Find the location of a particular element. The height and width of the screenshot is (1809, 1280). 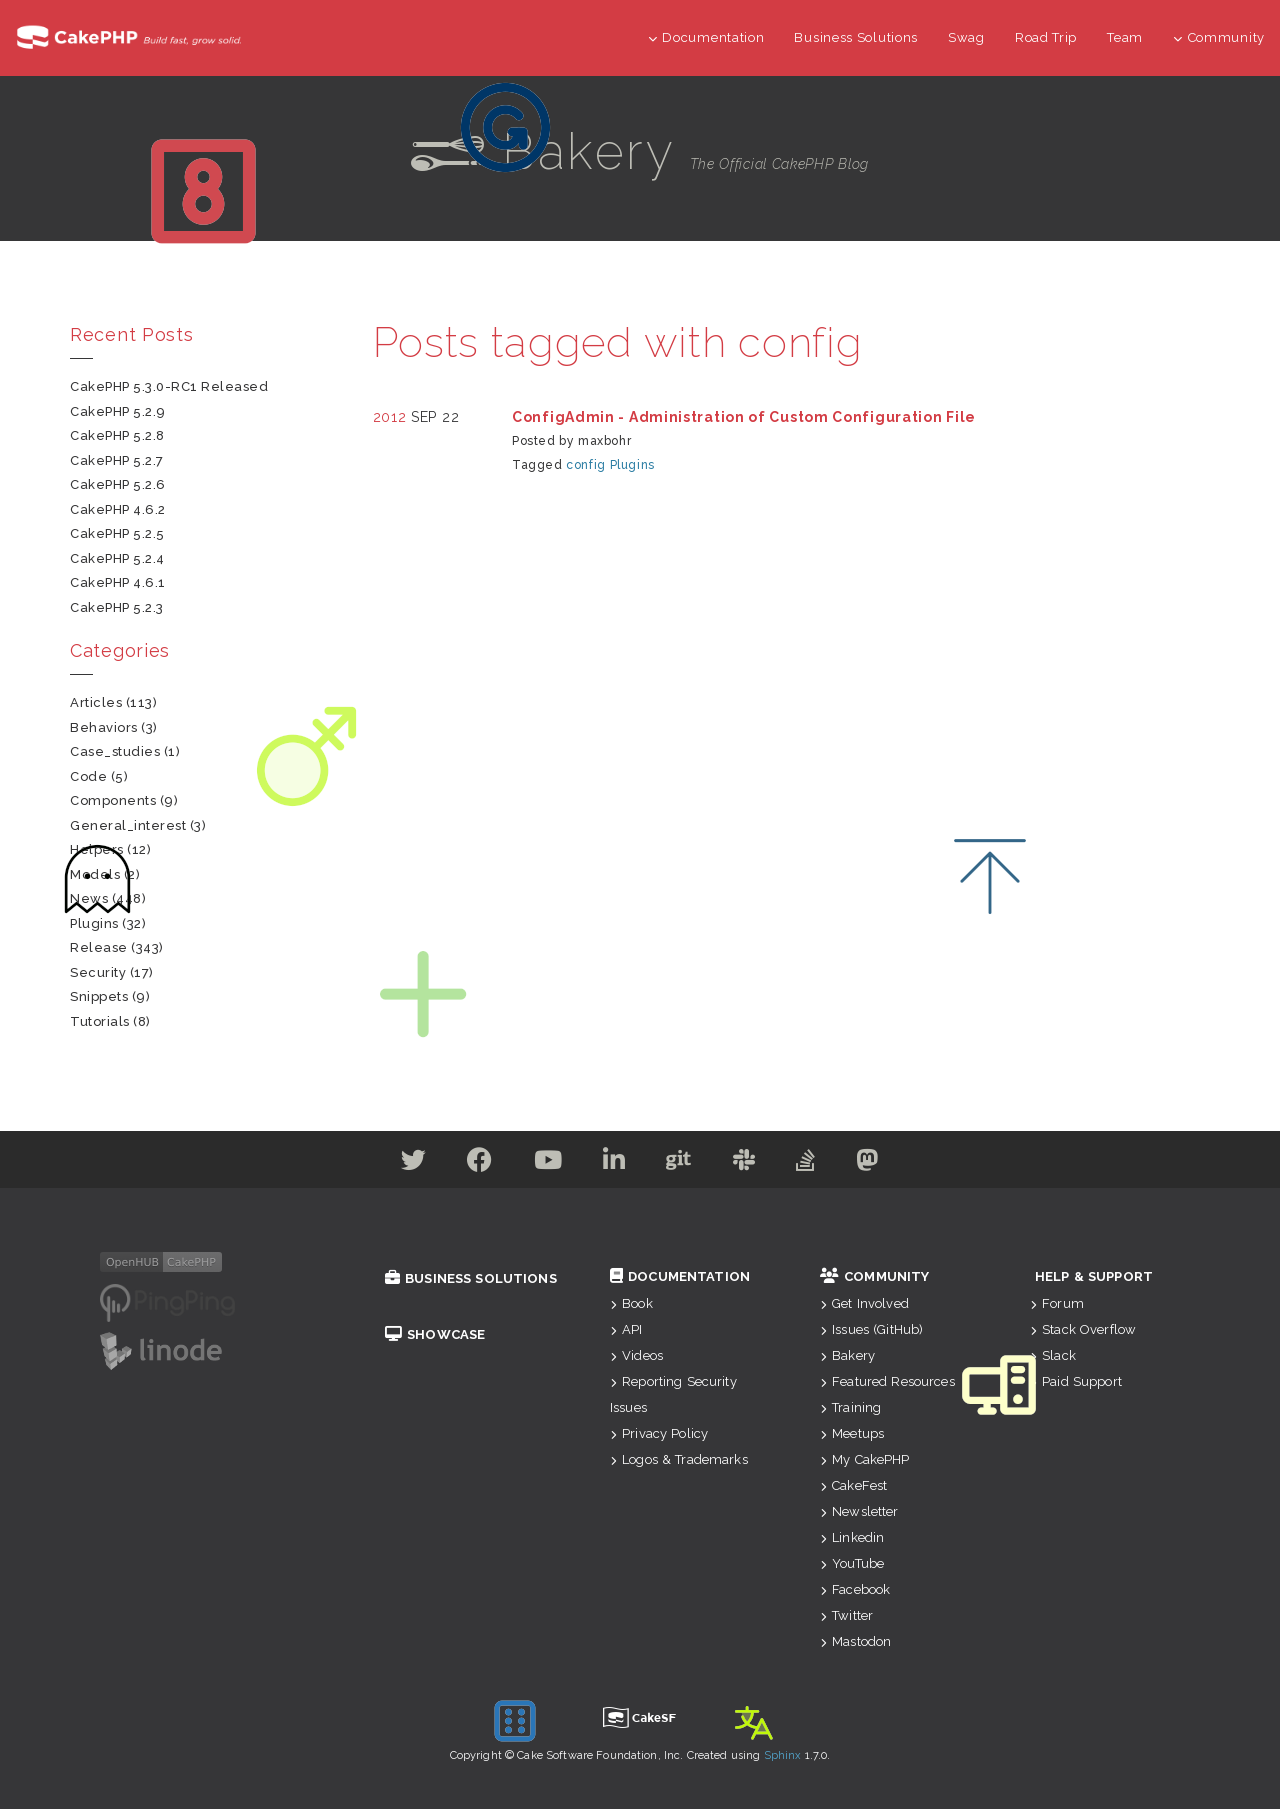

scroll to top of page is located at coordinates (990, 875).